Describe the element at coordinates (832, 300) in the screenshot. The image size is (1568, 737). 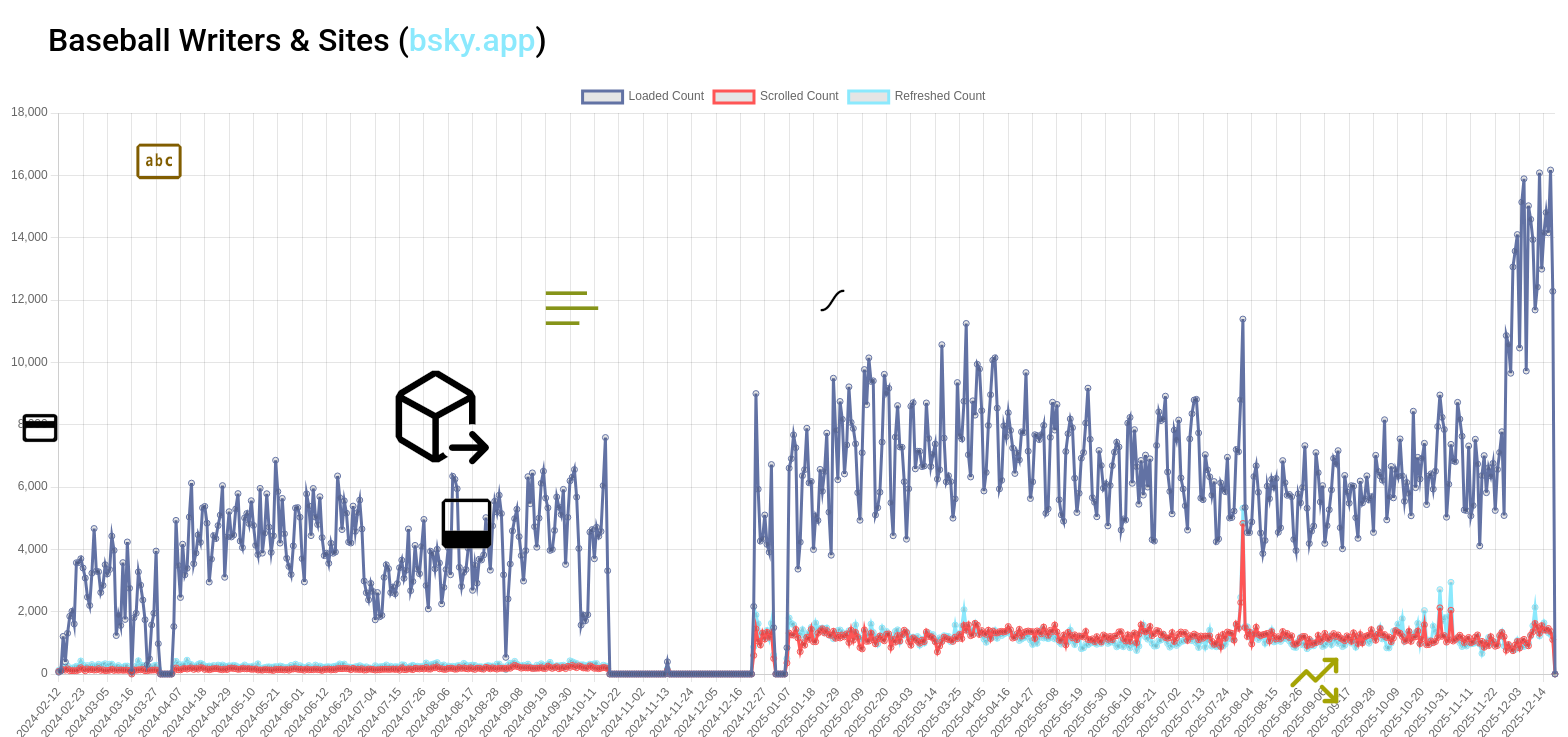
I see `apply ease-in-out animation timing` at that location.